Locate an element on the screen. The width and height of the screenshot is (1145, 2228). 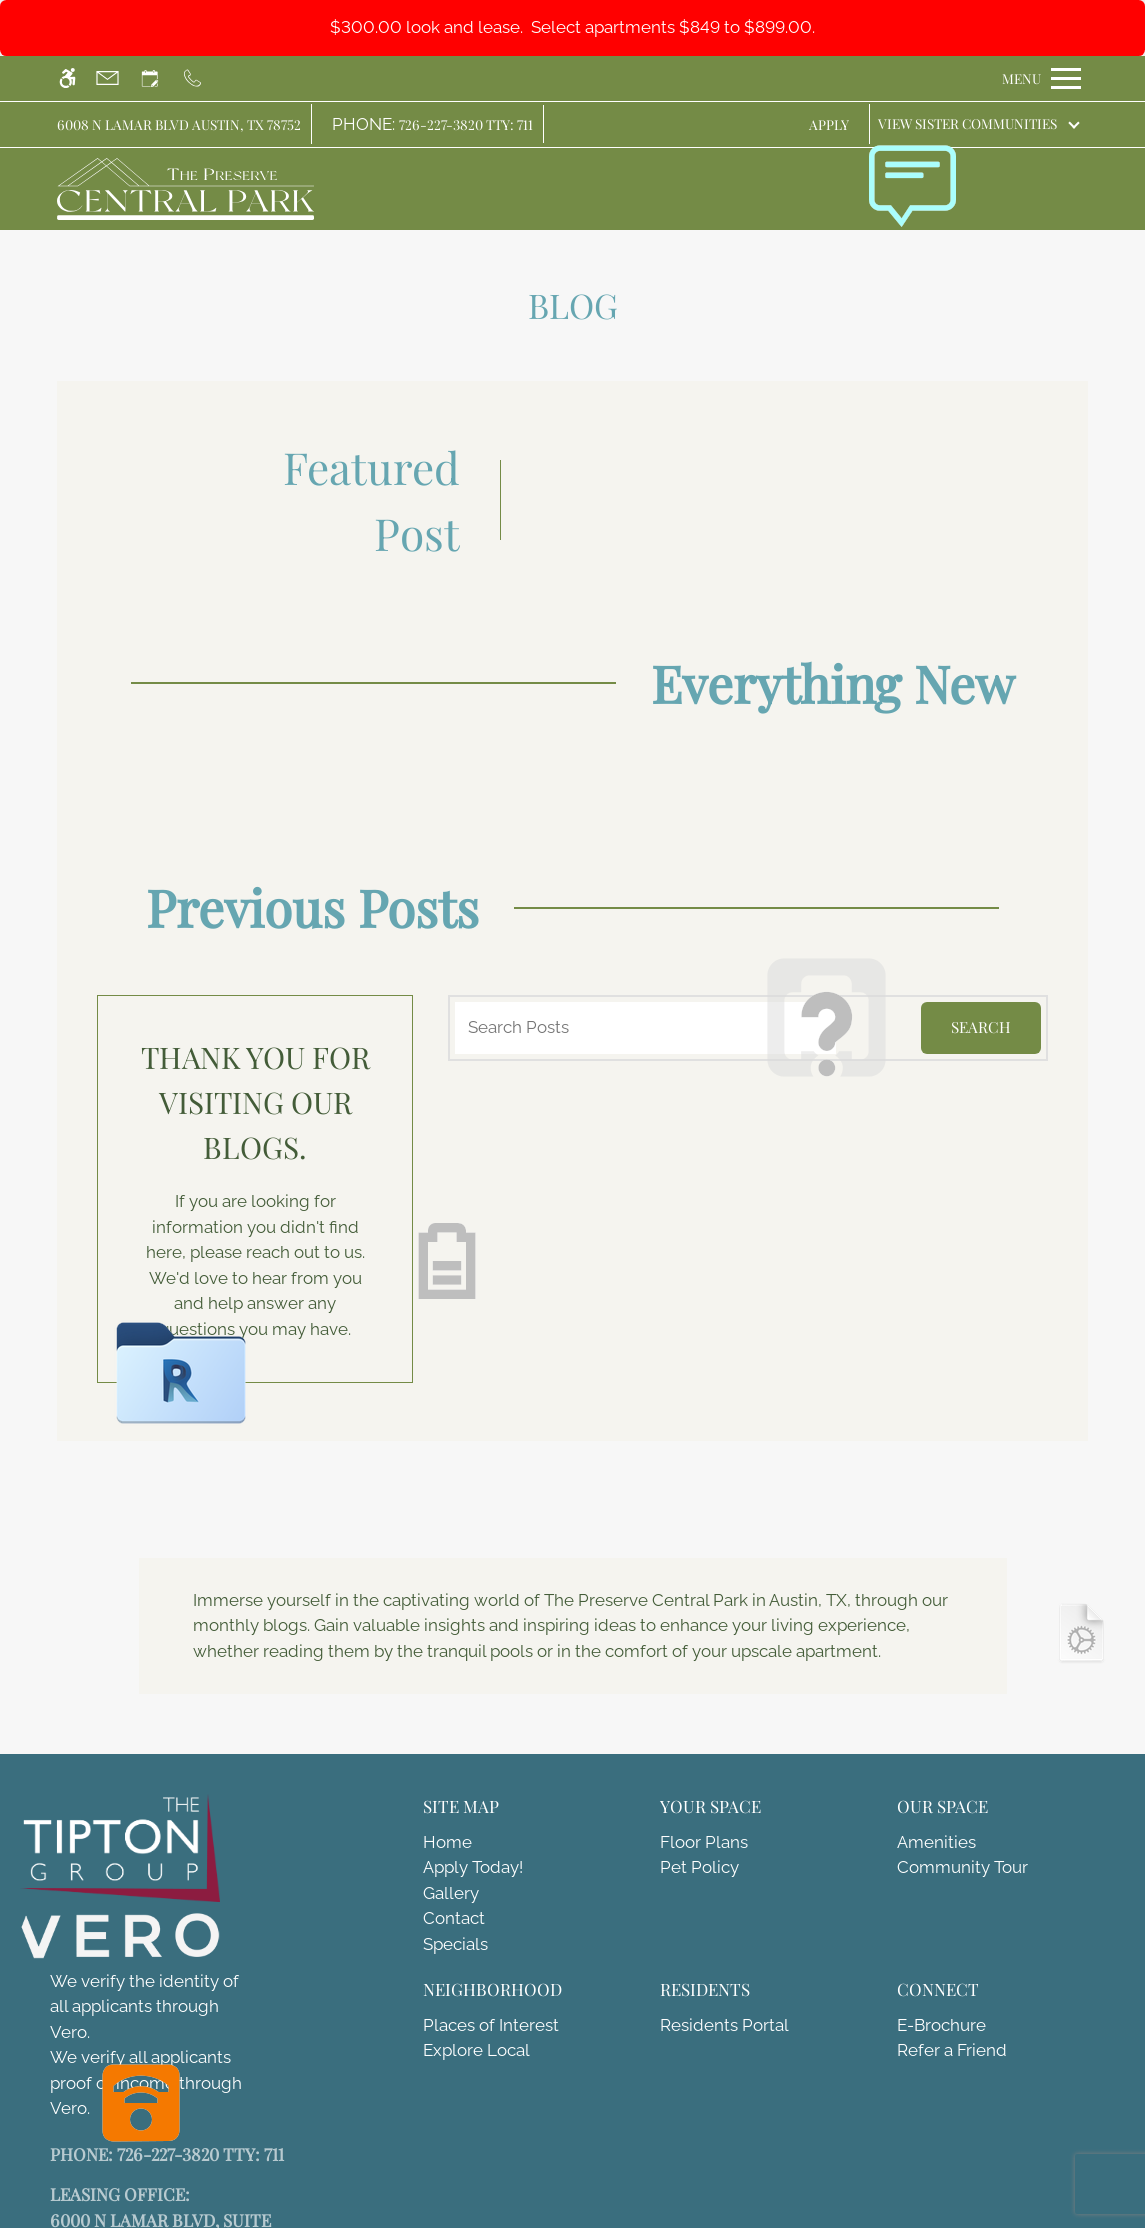
indicates no network route available for wired connection is located at coordinates (826, 1017).